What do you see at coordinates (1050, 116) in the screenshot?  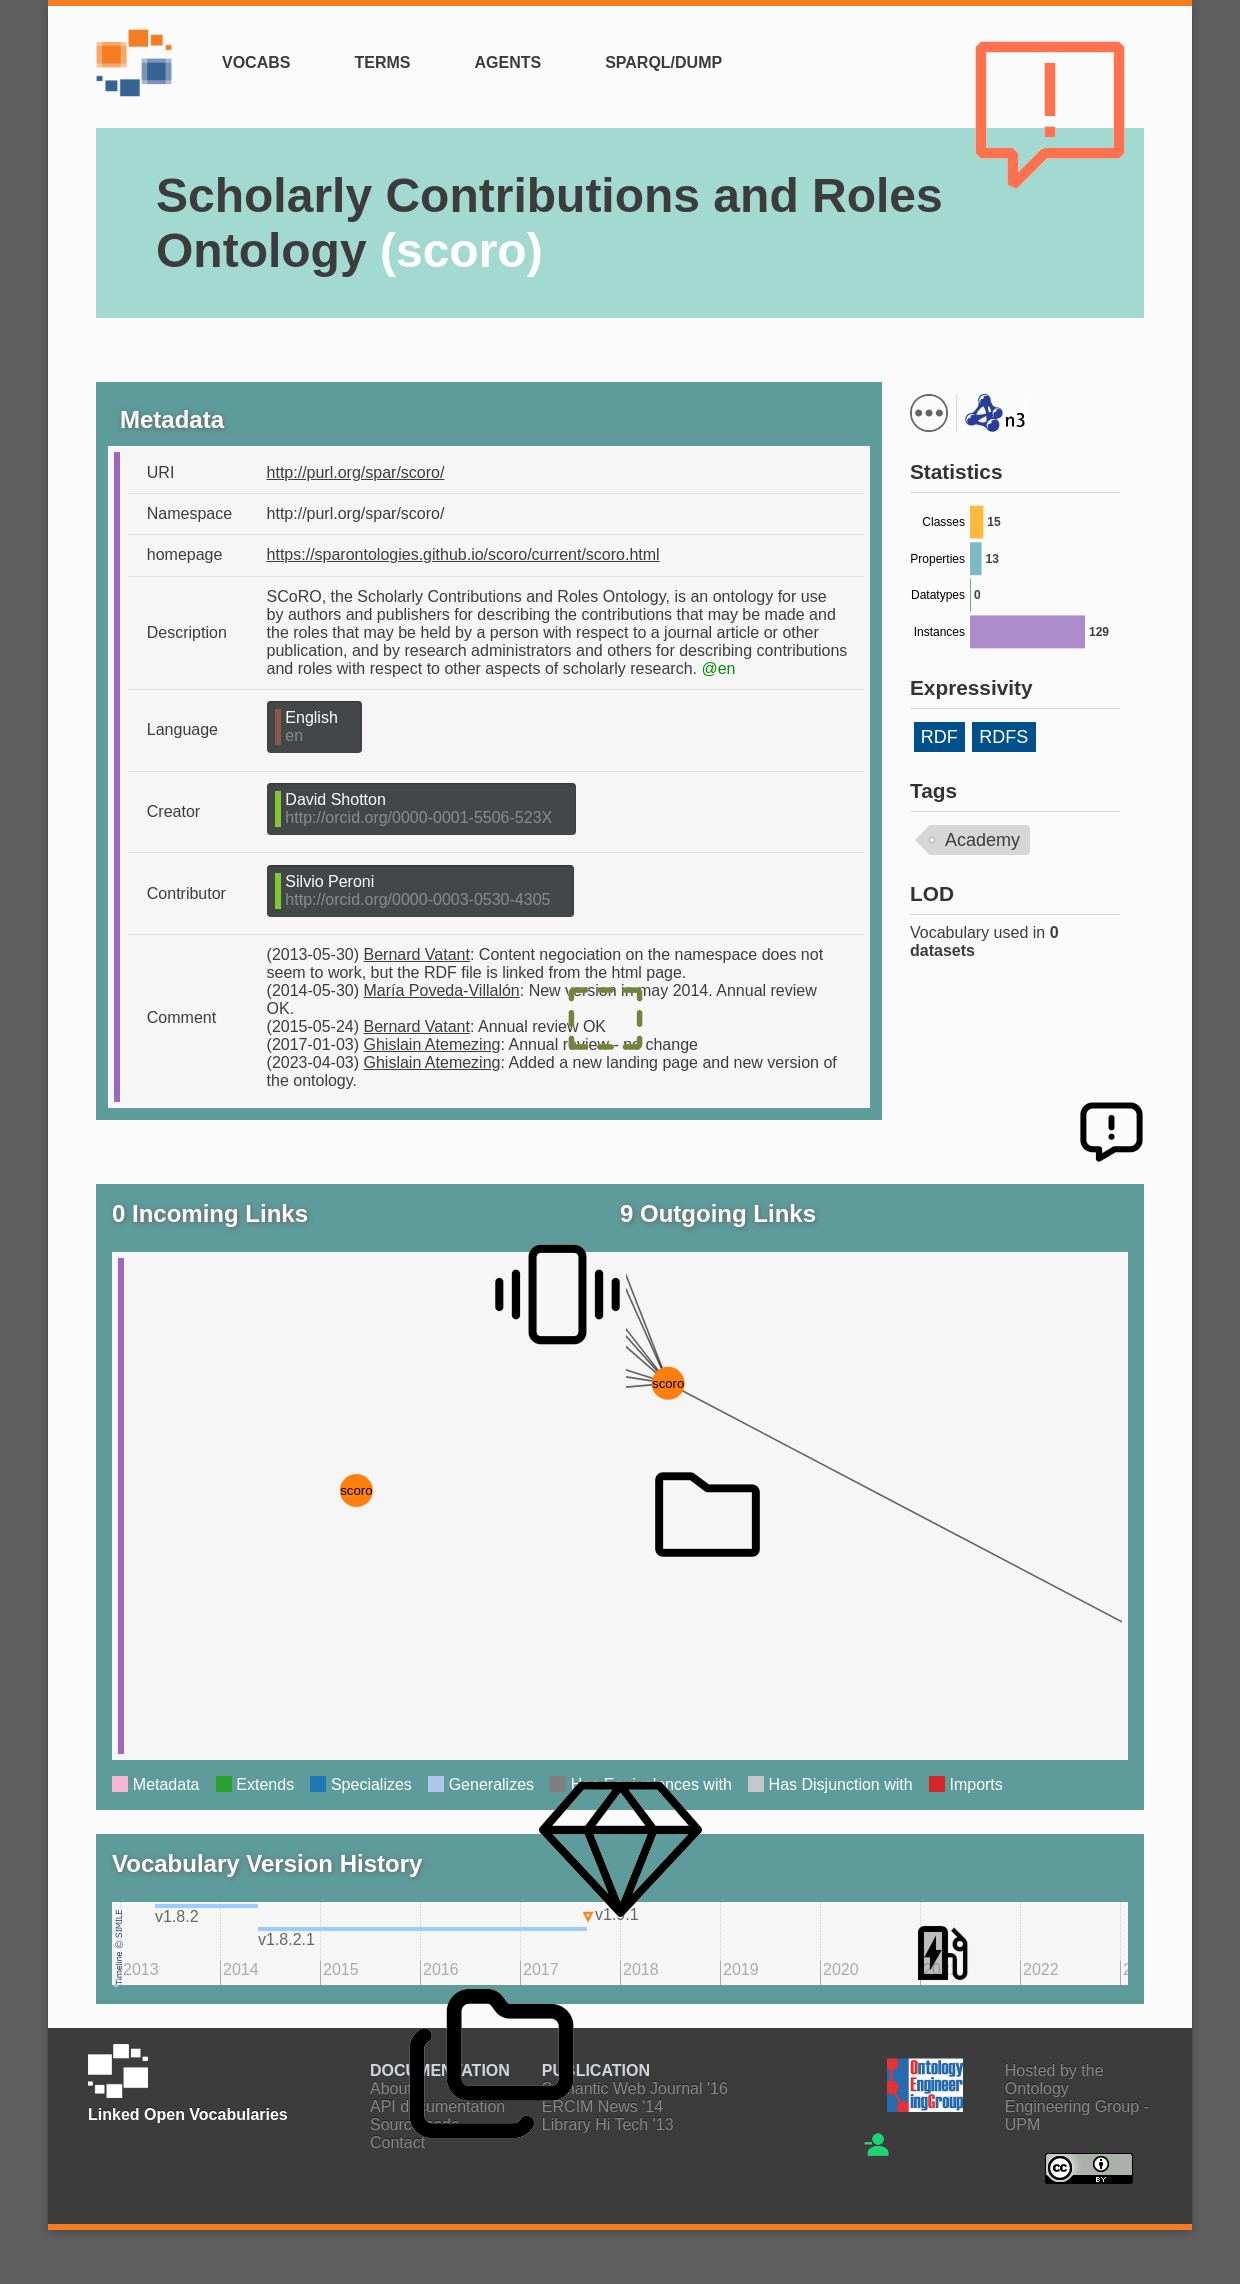 I see `report an issue or problem` at bounding box center [1050, 116].